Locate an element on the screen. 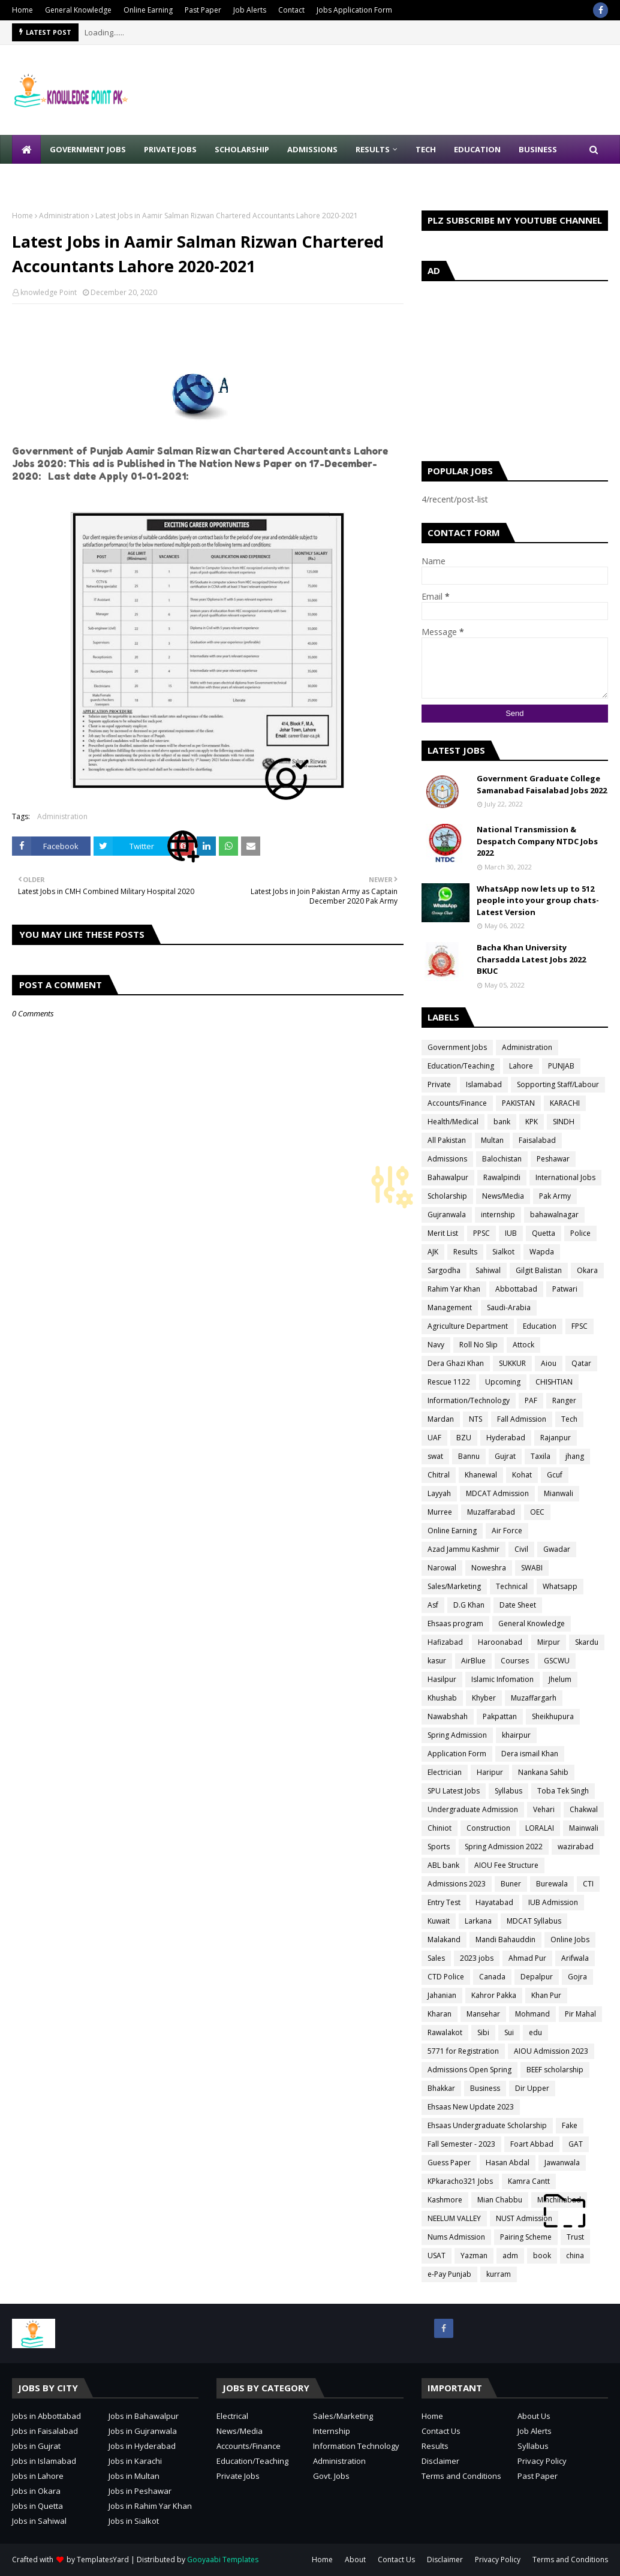 The image size is (620, 2576). access advanced settings or configuration options is located at coordinates (390, 1184).